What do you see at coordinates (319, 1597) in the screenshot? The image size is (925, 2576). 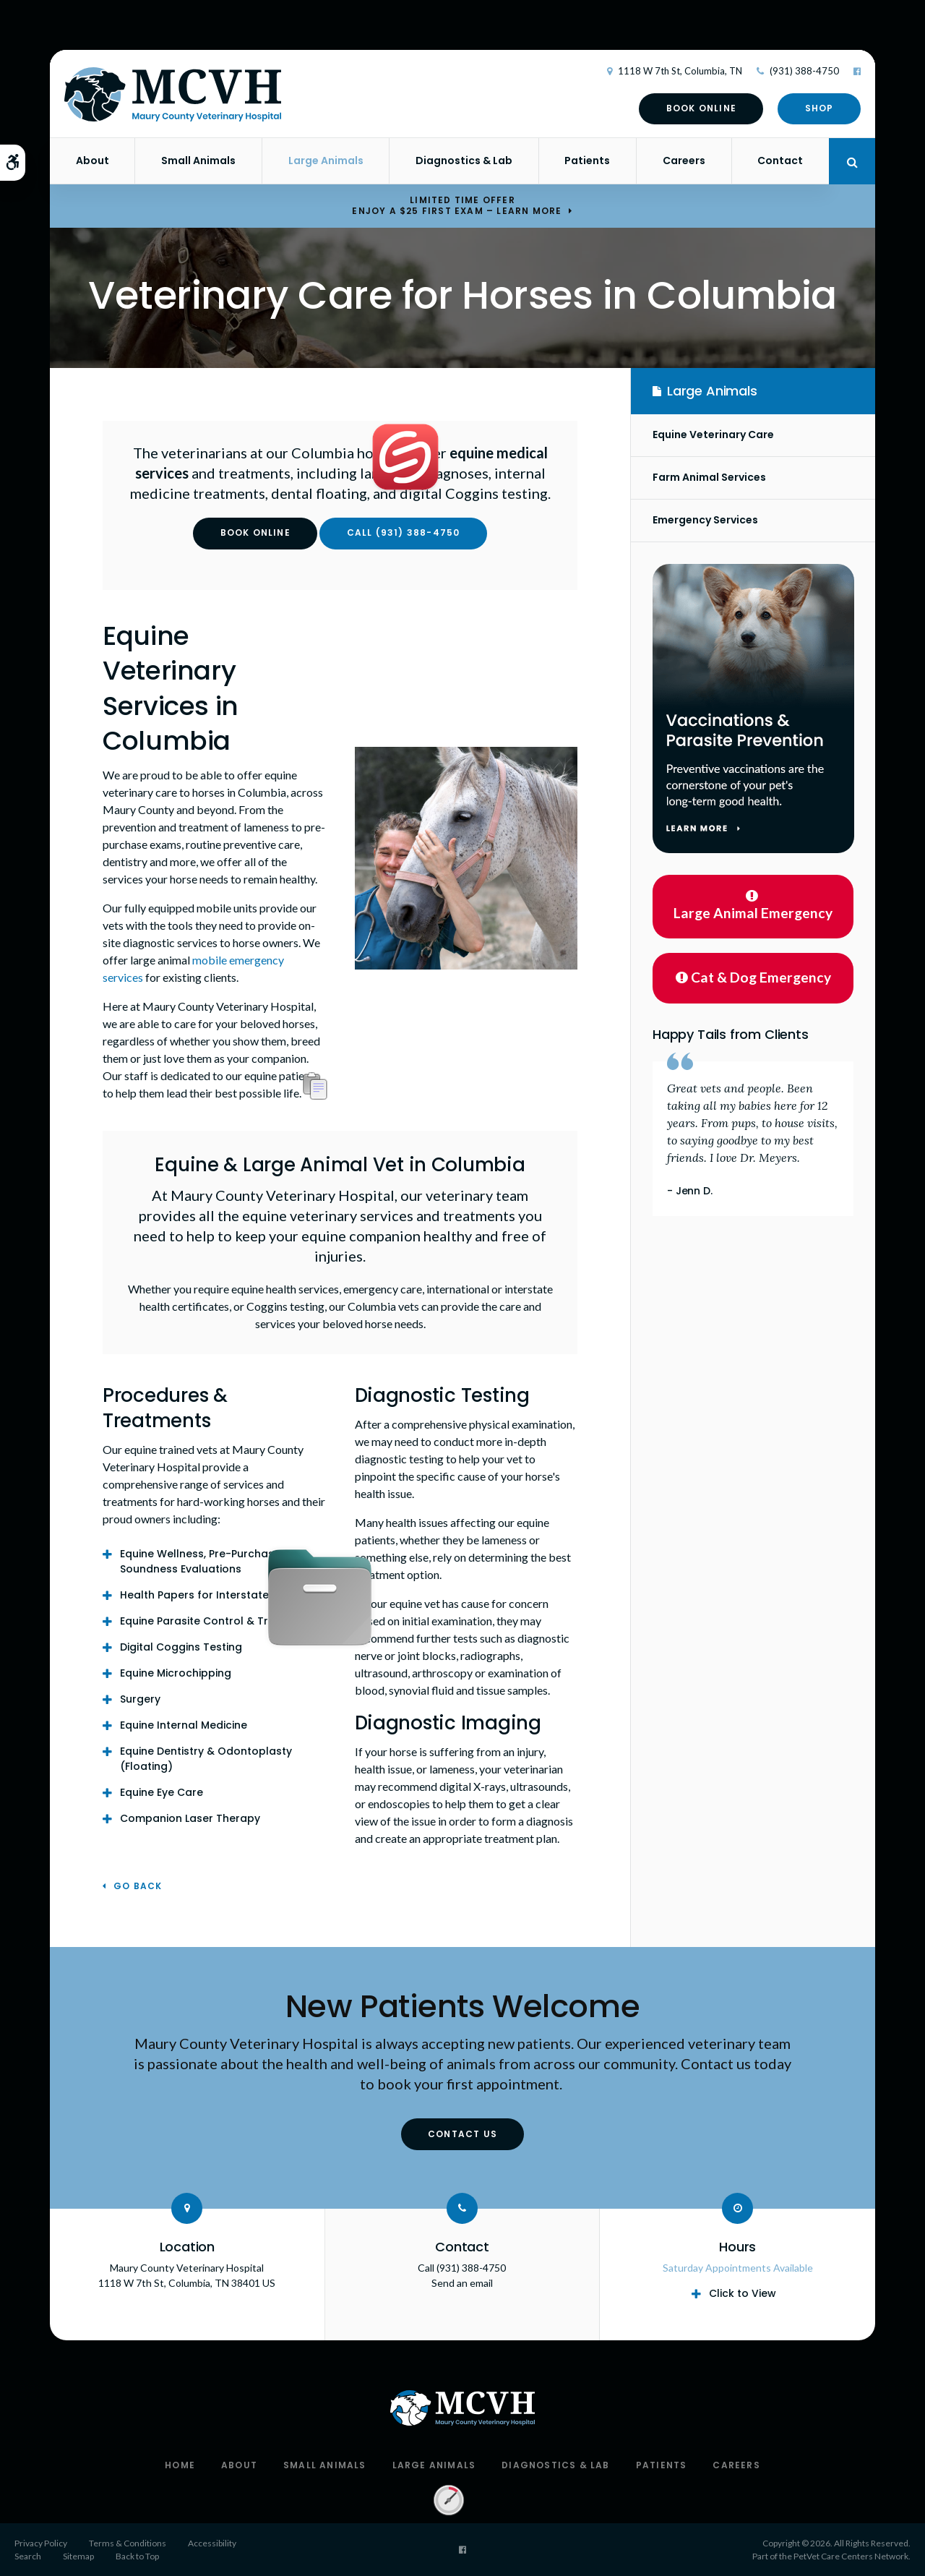 I see `open the file manager` at bounding box center [319, 1597].